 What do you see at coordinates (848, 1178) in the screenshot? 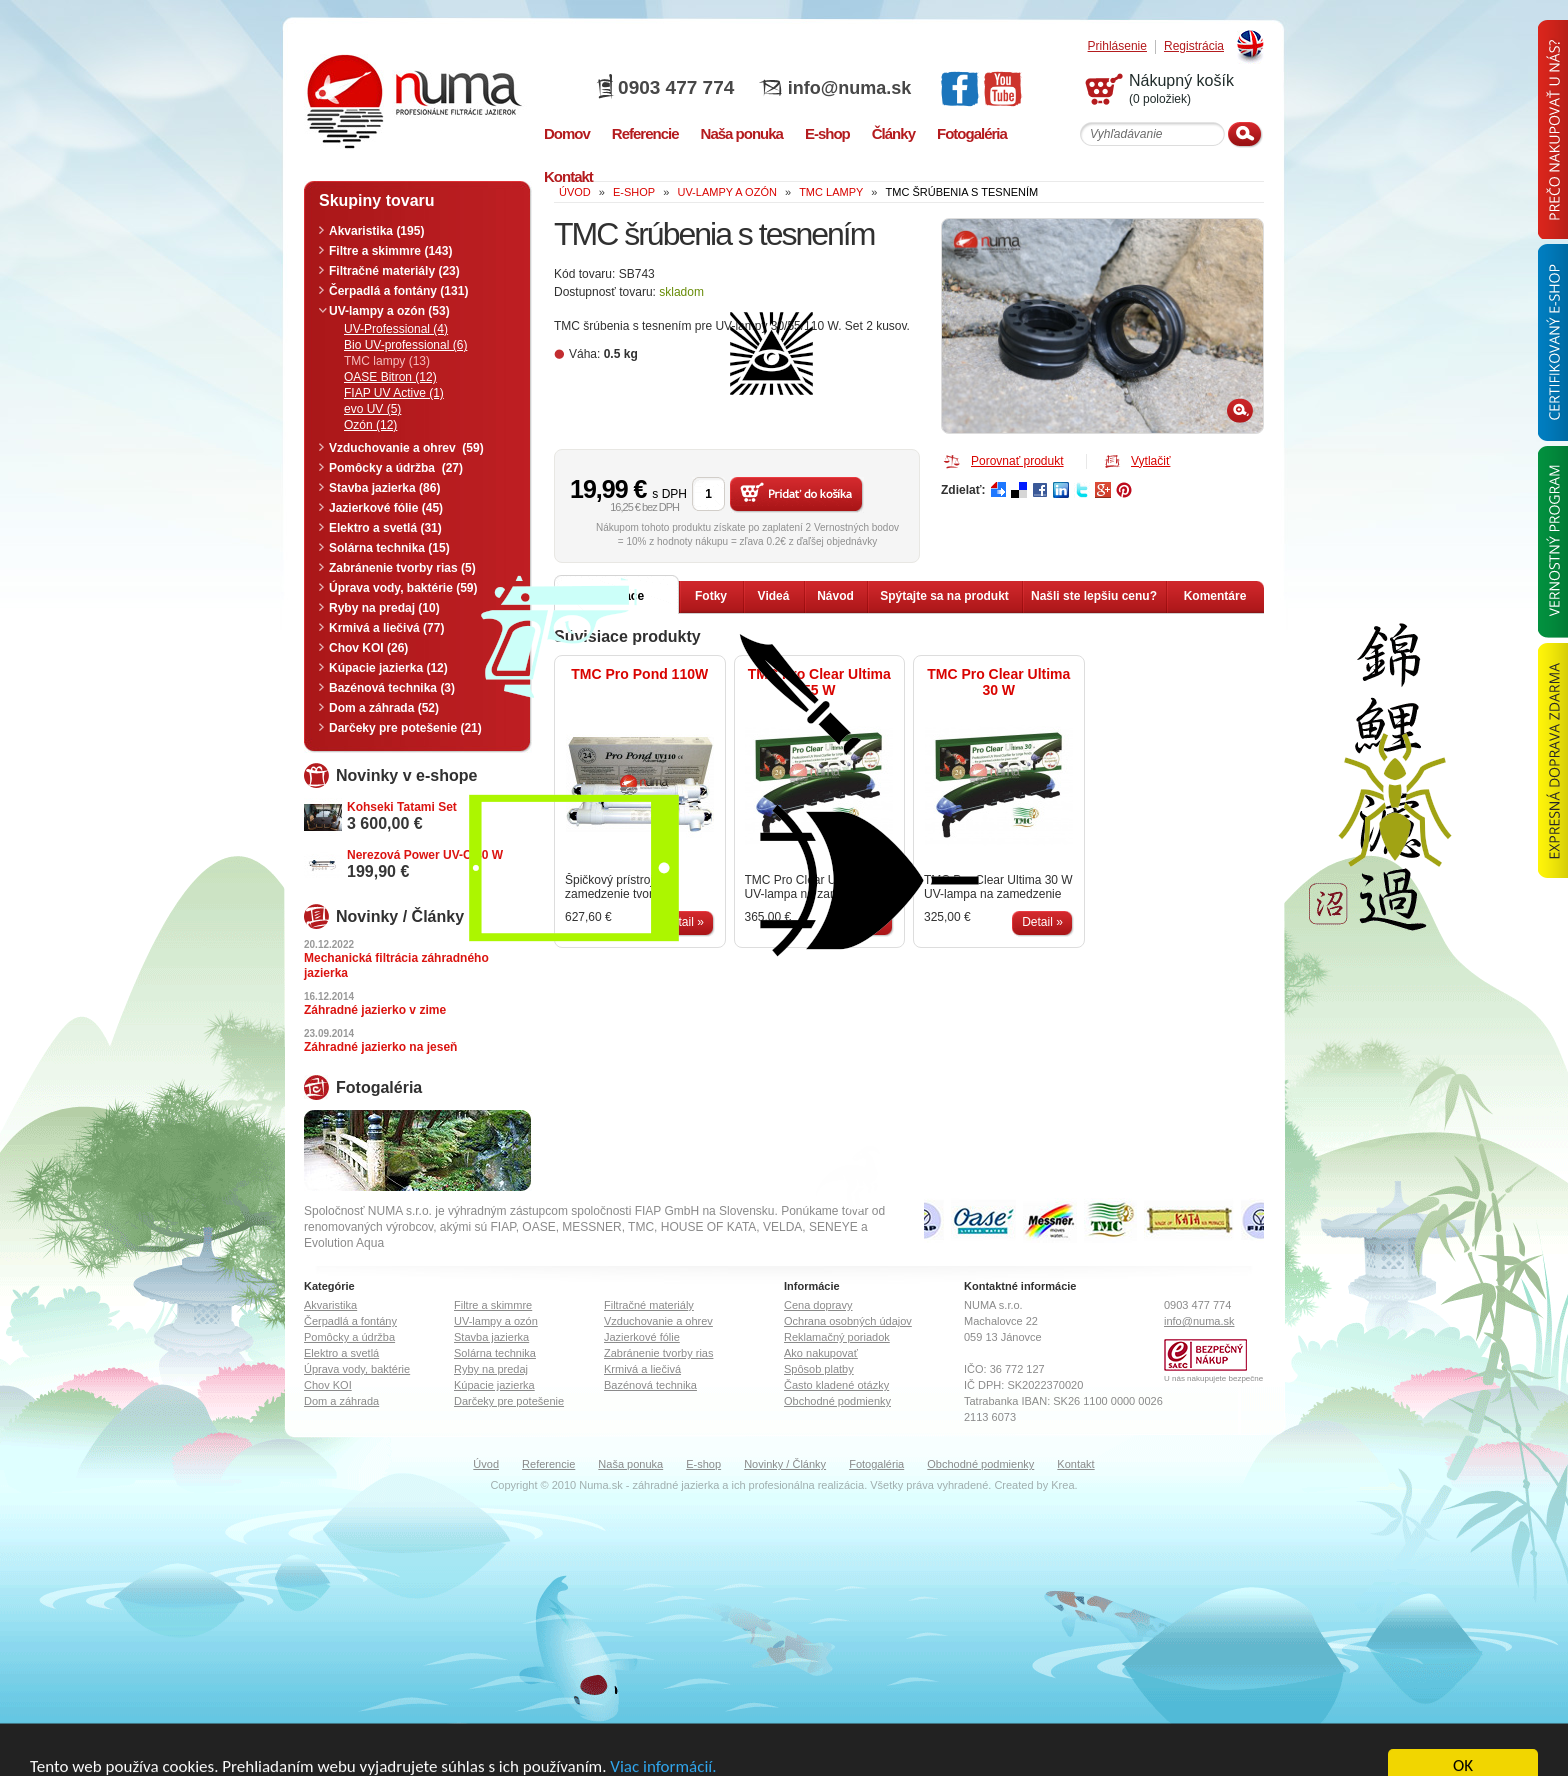
I see `select parasaurolophus dinosaur character` at bounding box center [848, 1178].